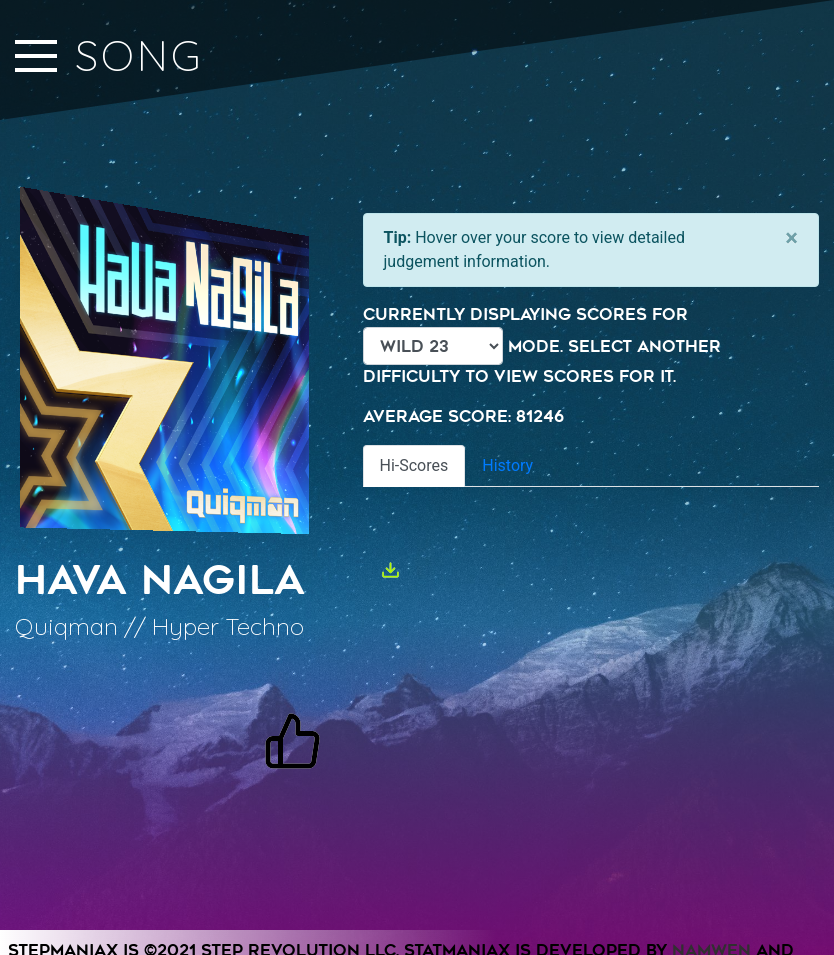  Describe the element at coordinates (293, 741) in the screenshot. I see `like or upvote content` at that location.